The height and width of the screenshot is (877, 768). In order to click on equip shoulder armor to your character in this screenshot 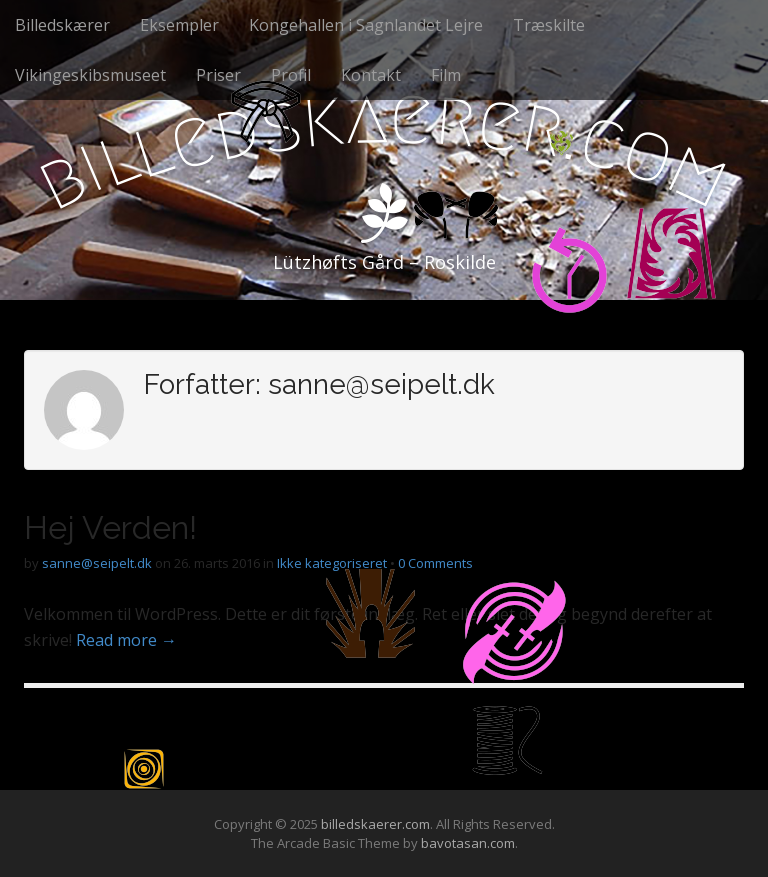, I will do `click(456, 215)`.